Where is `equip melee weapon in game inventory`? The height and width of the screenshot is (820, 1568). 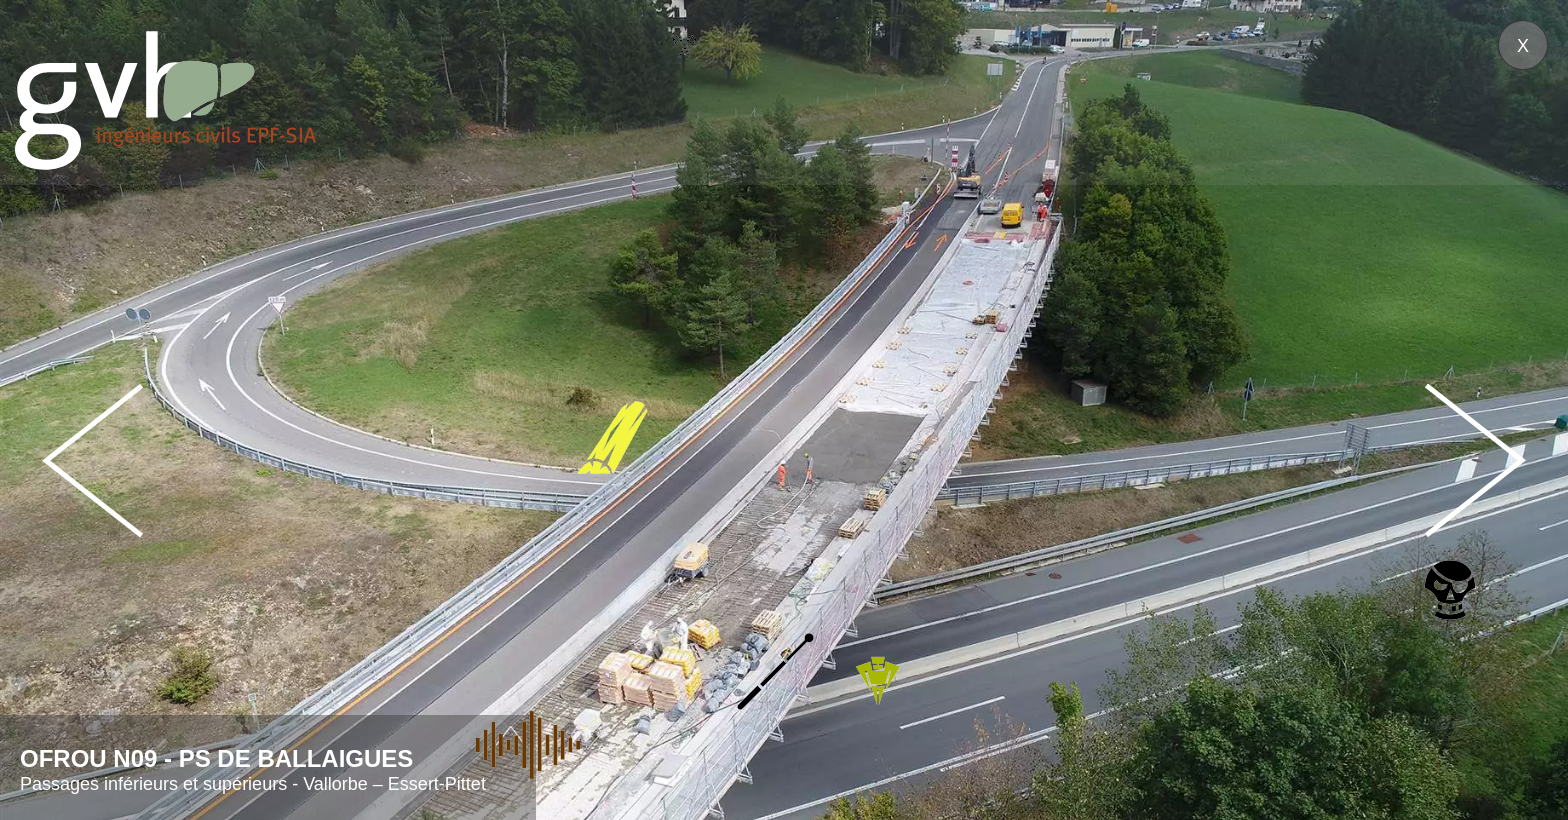 equip melee weapon in game inventory is located at coordinates (775, 671).